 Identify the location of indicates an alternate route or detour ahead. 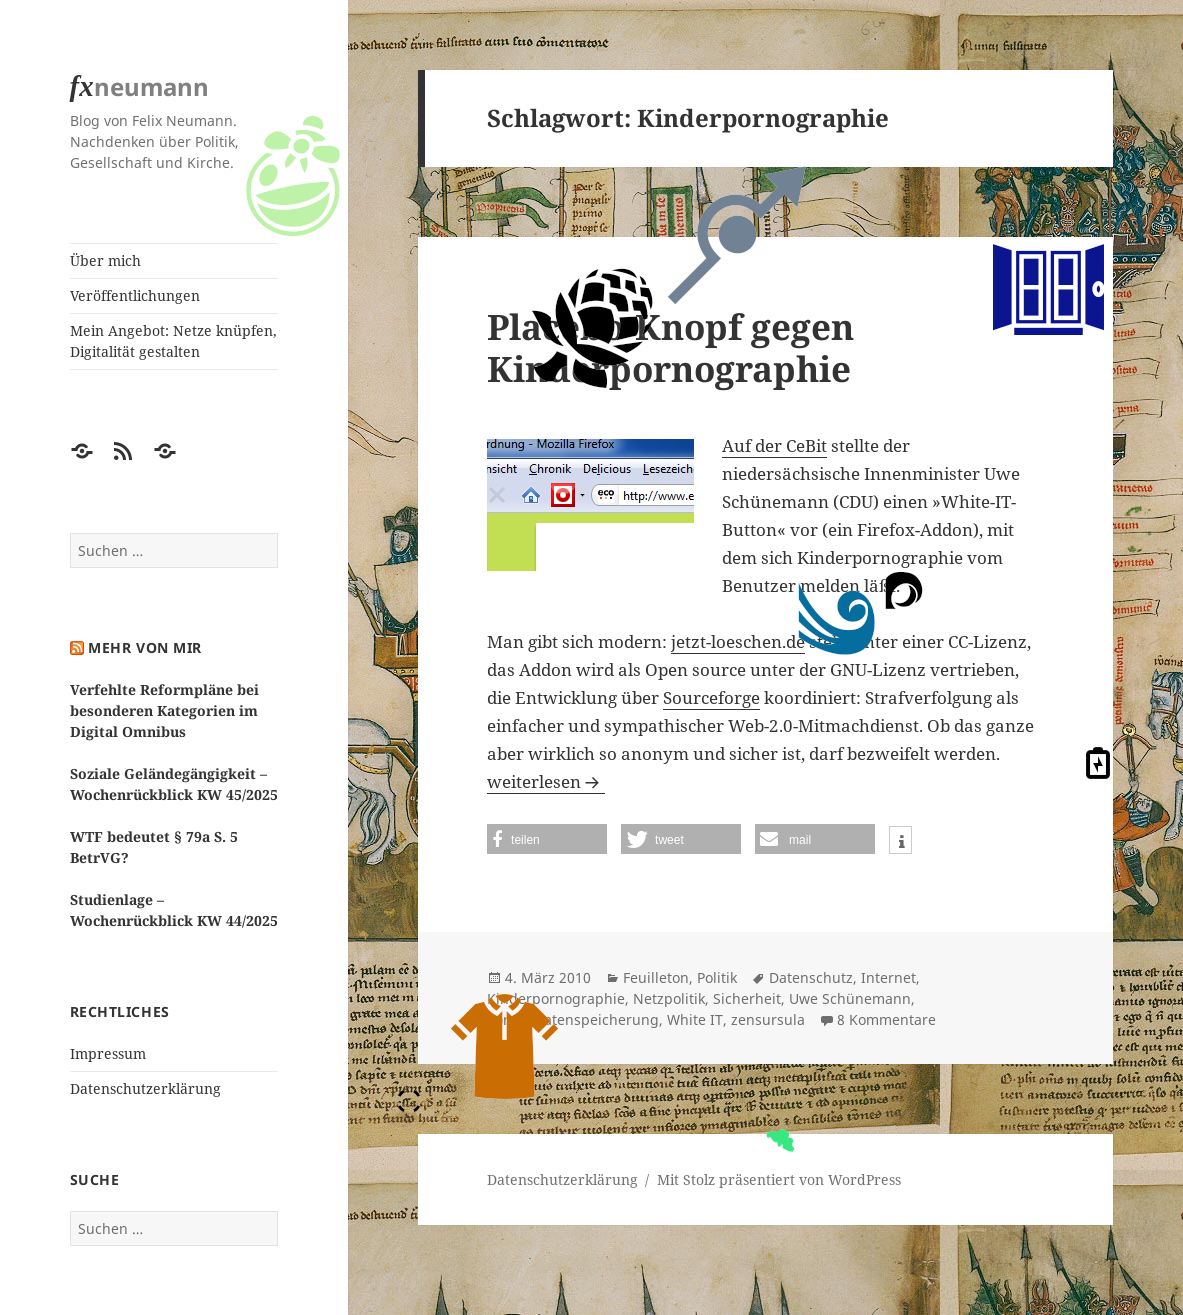
(737, 234).